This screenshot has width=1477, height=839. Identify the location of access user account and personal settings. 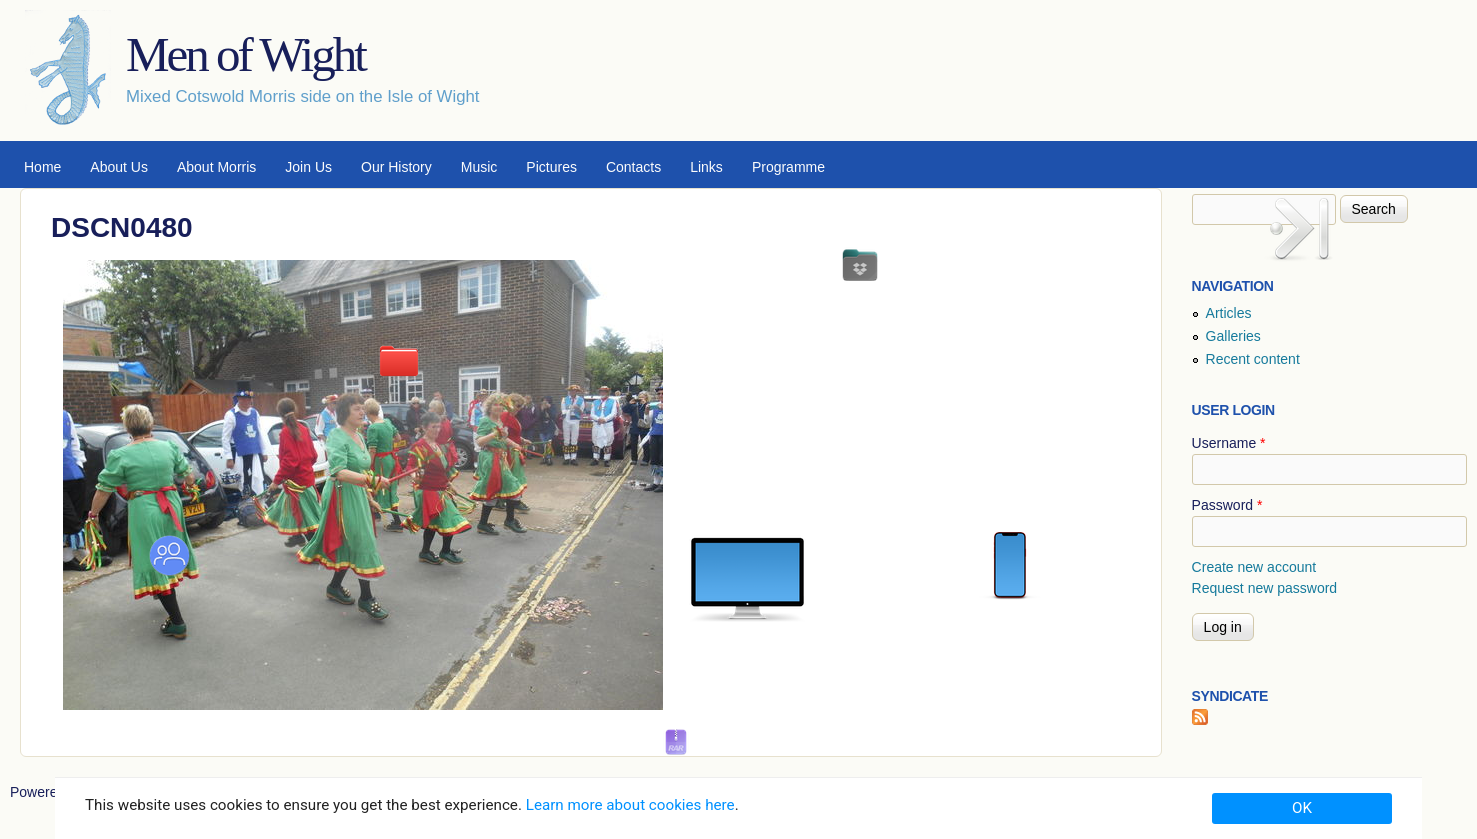
(169, 555).